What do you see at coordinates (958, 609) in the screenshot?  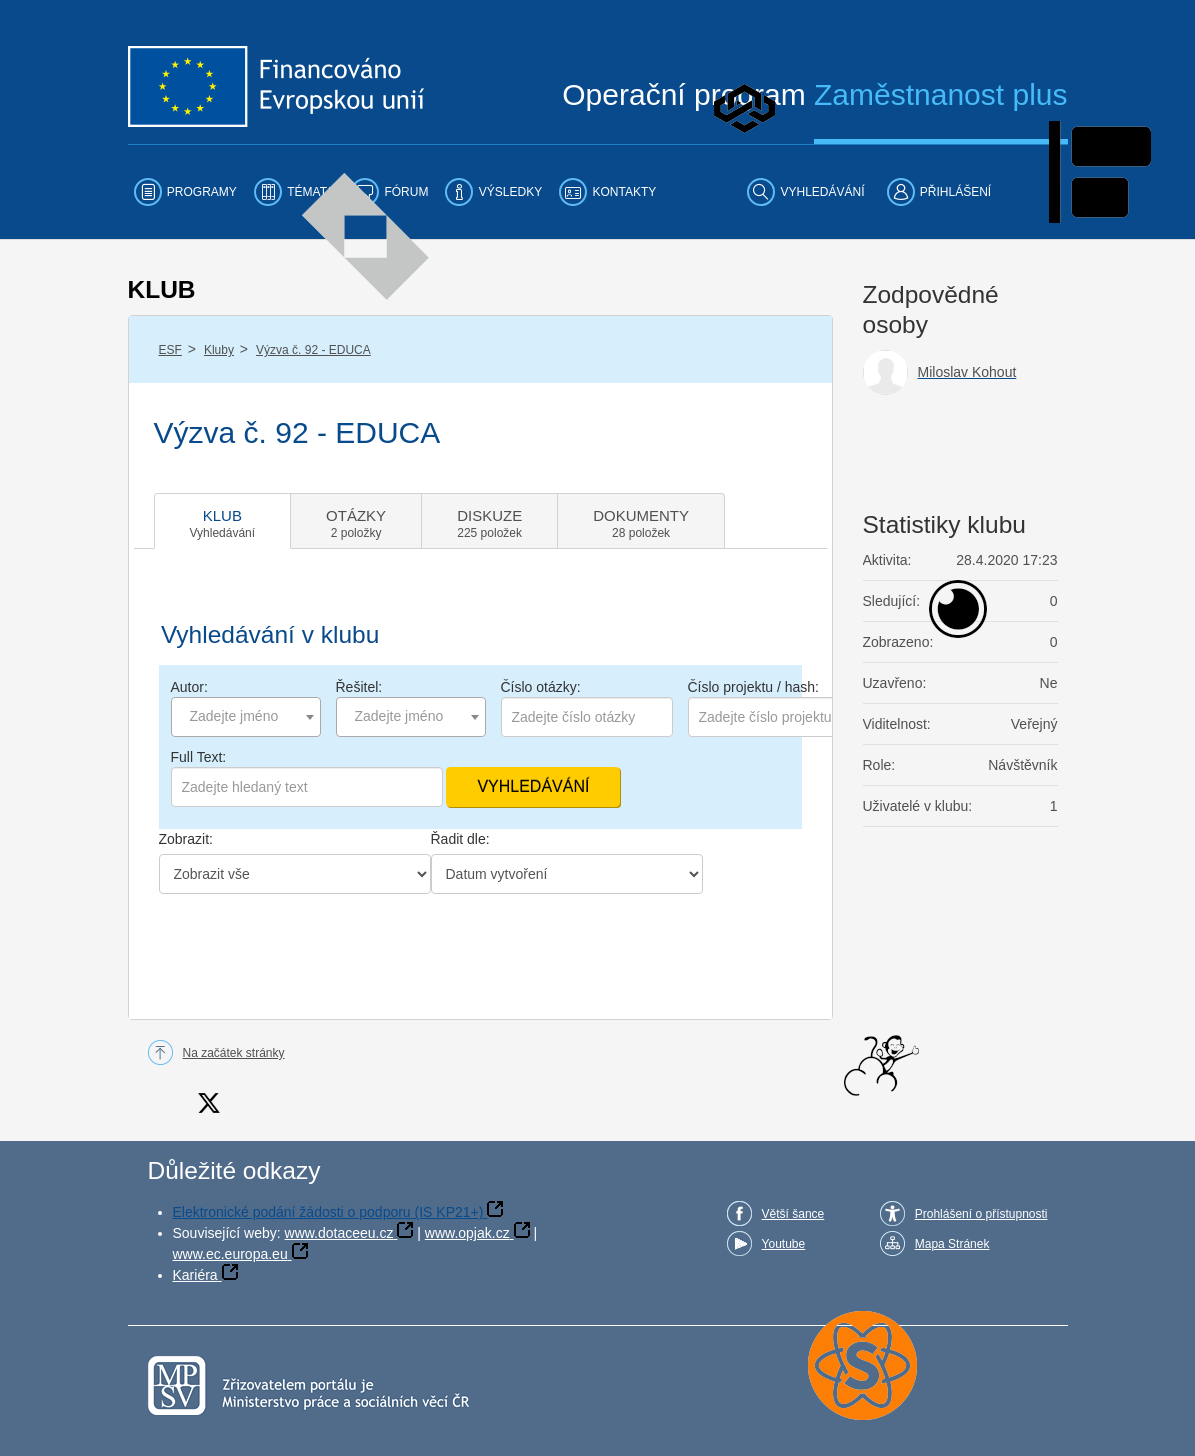 I see `open insomnia api client` at bounding box center [958, 609].